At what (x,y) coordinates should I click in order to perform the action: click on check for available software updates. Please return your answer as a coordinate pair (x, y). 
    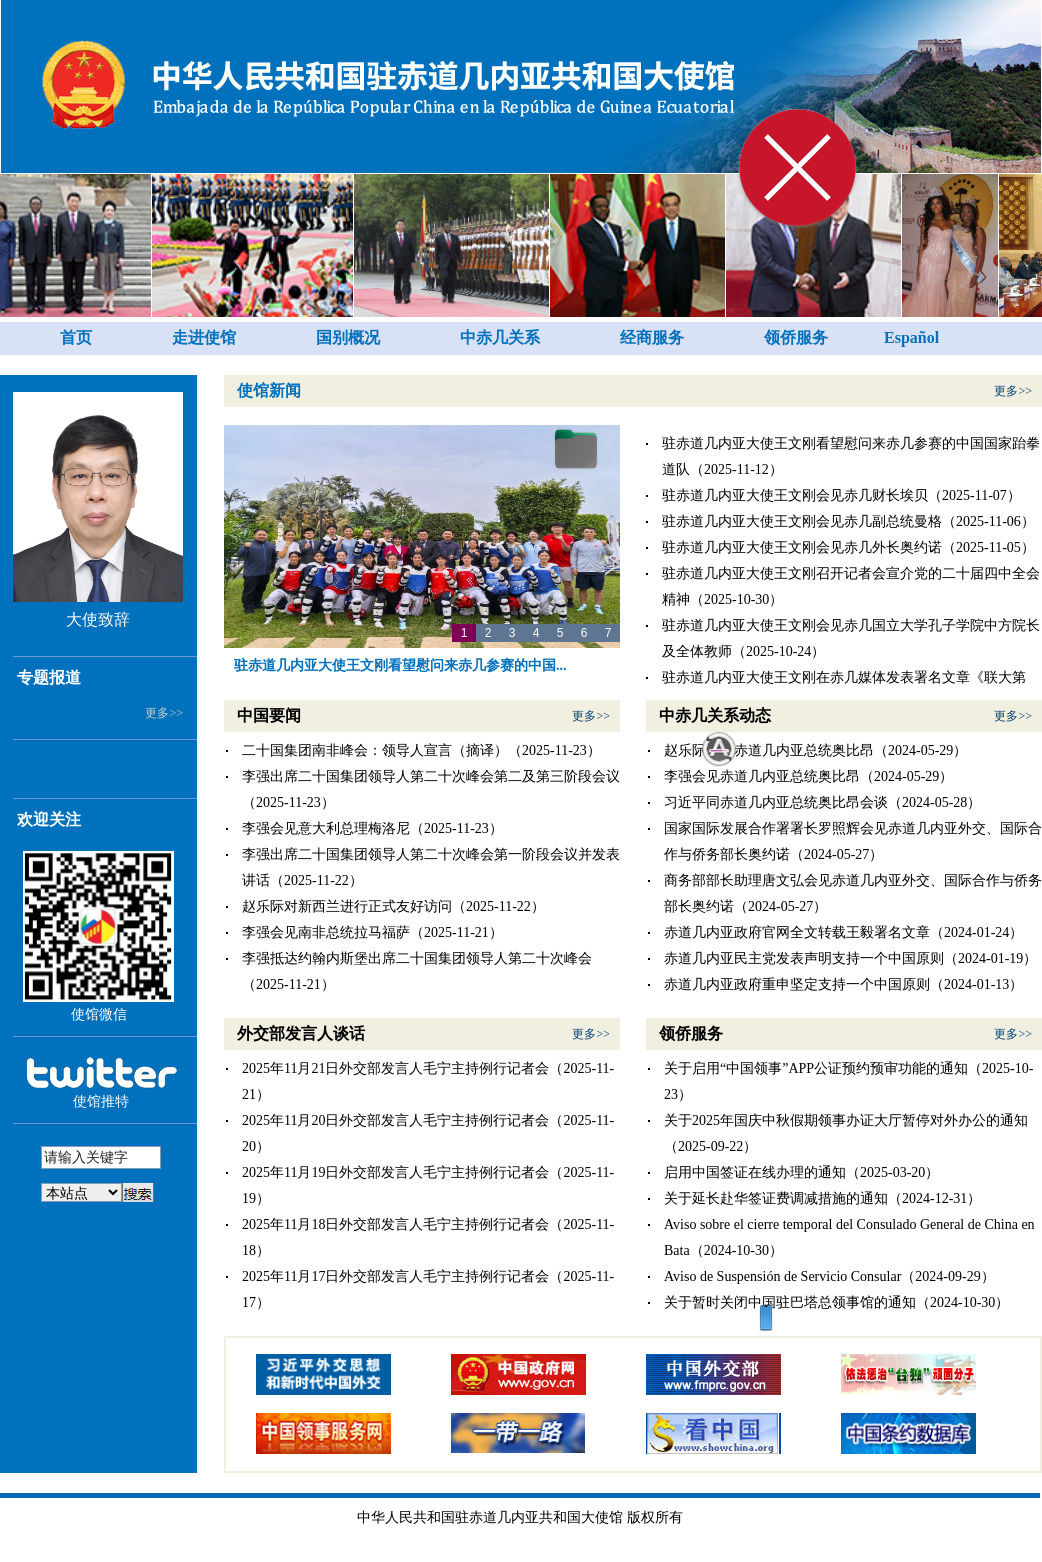
    Looking at the image, I should click on (719, 749).